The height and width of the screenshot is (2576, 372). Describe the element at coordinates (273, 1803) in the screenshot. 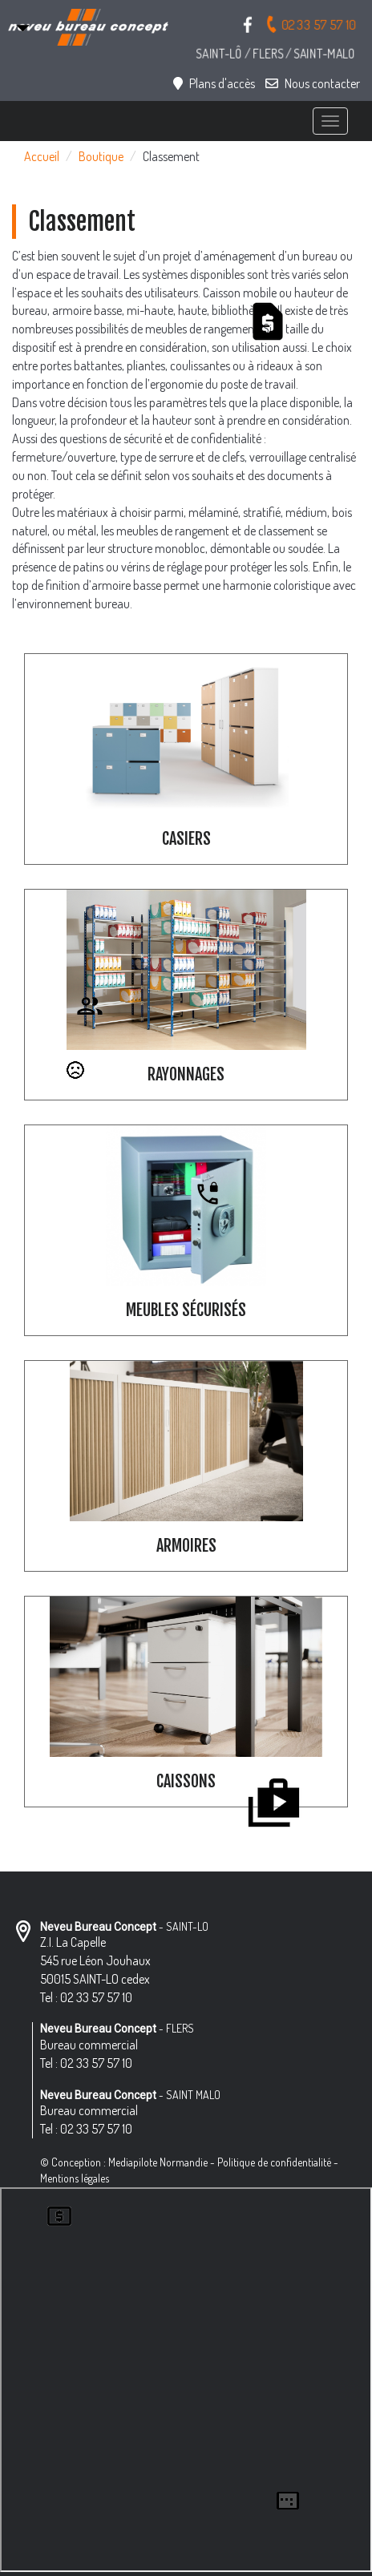

I see `access purchased video content` at that location.